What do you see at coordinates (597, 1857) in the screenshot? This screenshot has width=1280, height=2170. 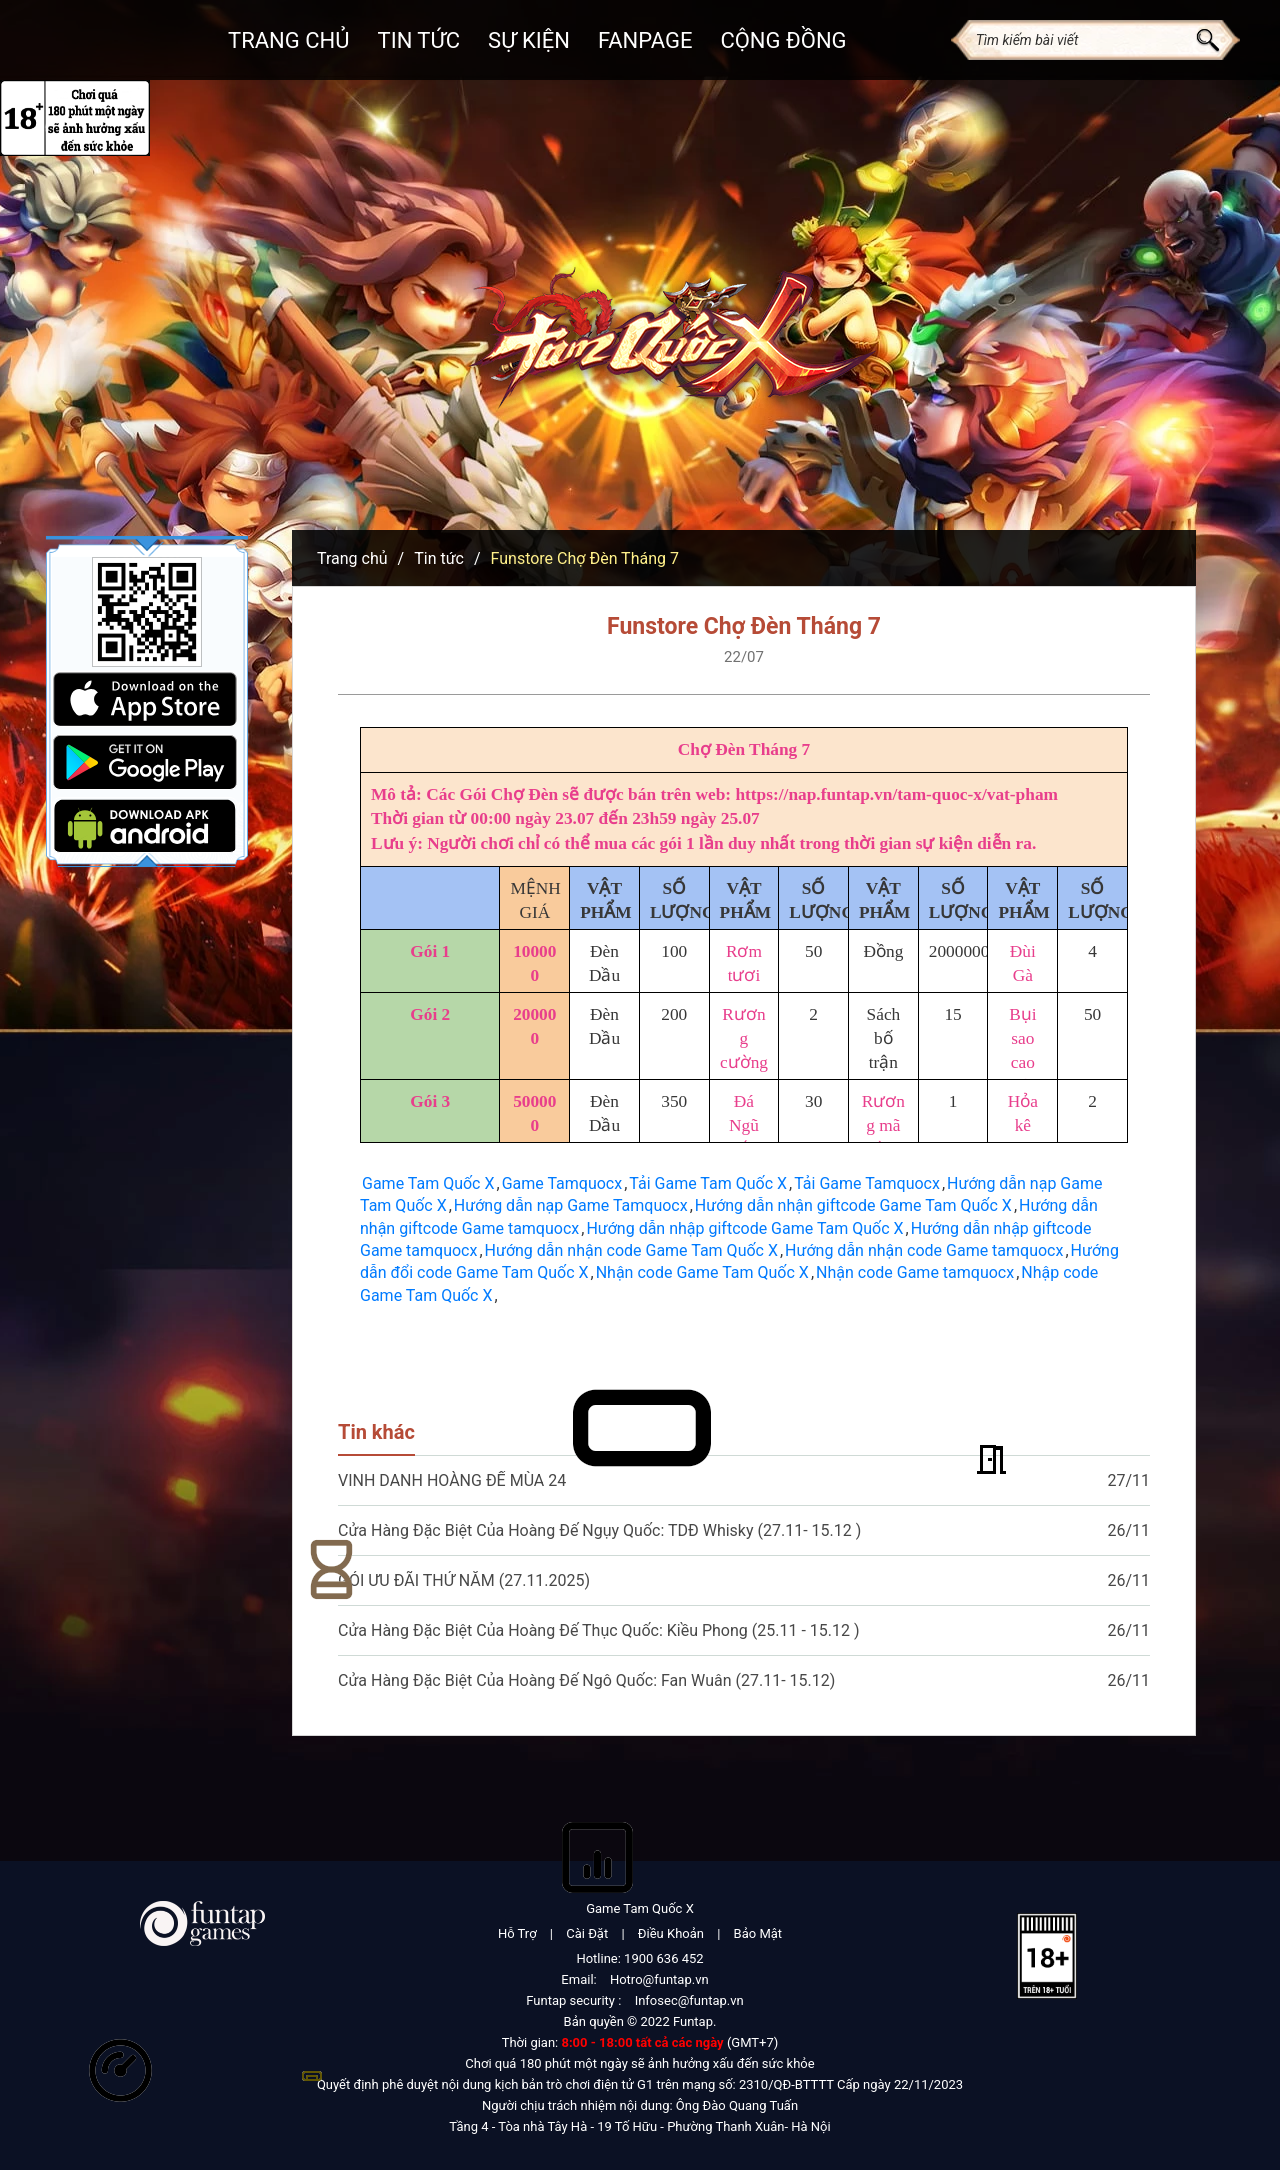 I see `align content to bottom center` at bounding box center [597, 1857].